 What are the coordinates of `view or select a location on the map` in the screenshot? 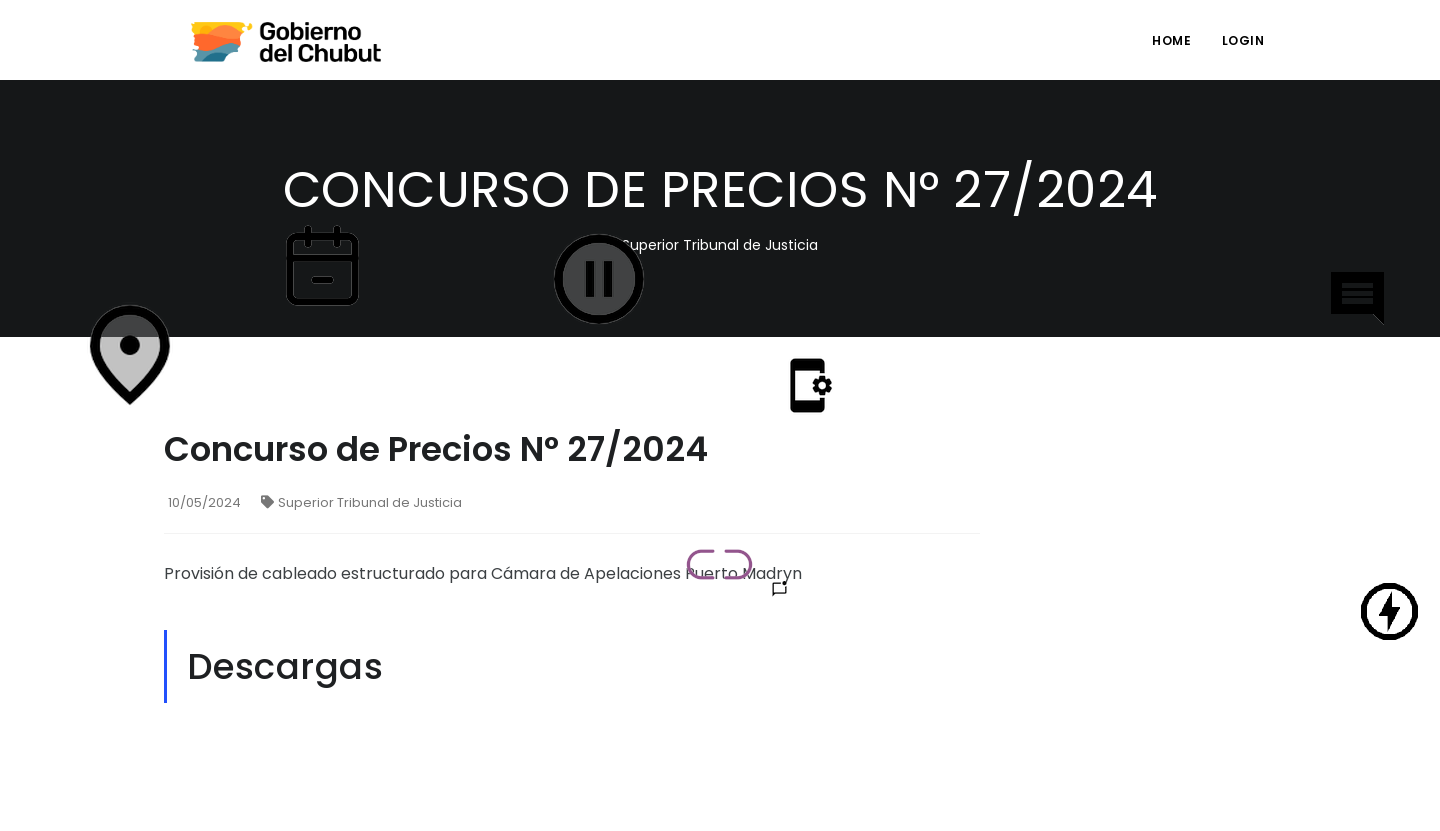 It's located at (130, 355).